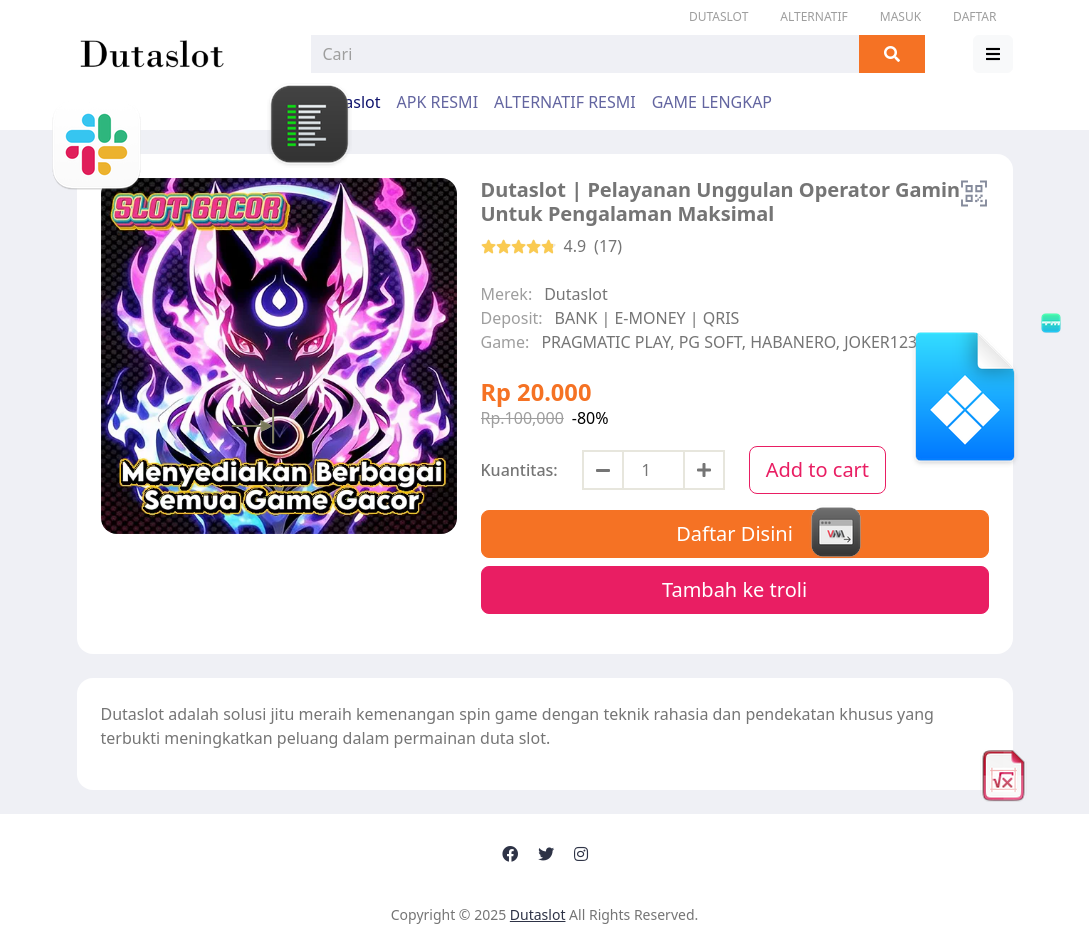 The height and width of the screenshot is (942, 1089). I want to click on jump to the last item in a list, so click(253, 426).